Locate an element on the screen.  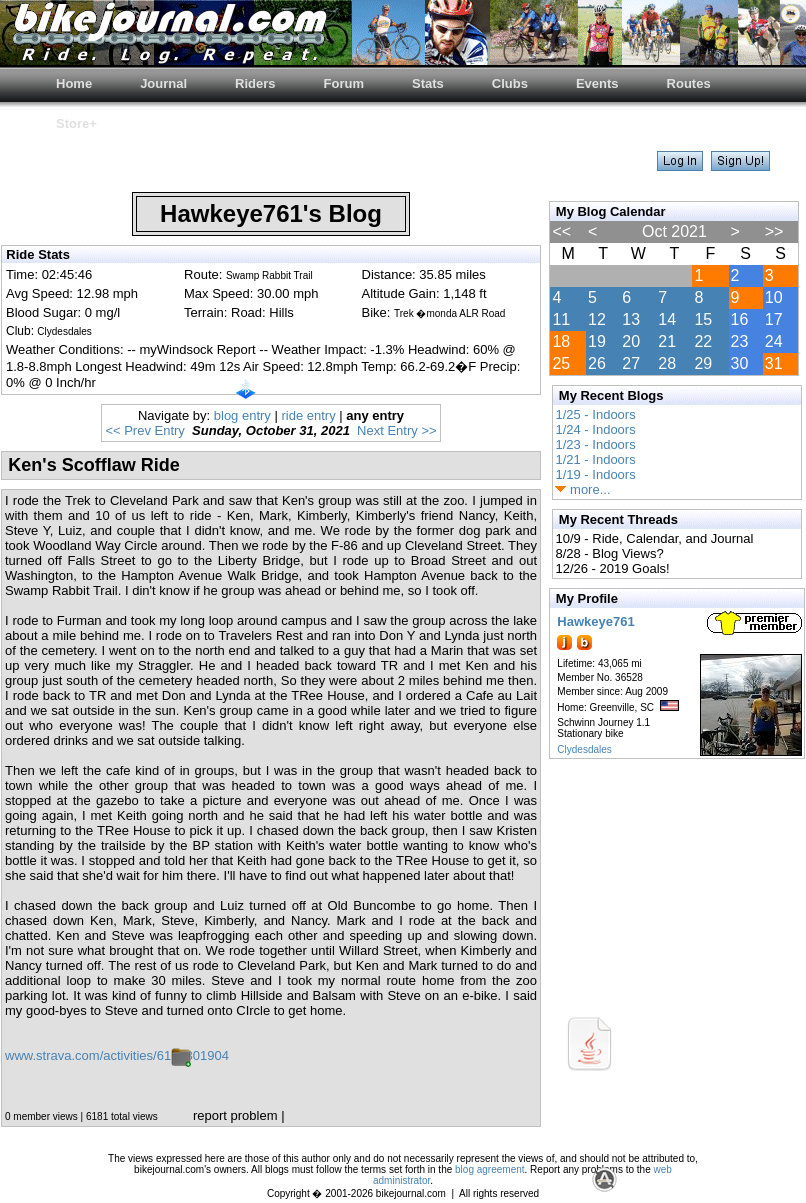
create a new folder is located at coordinates (181, 1057).